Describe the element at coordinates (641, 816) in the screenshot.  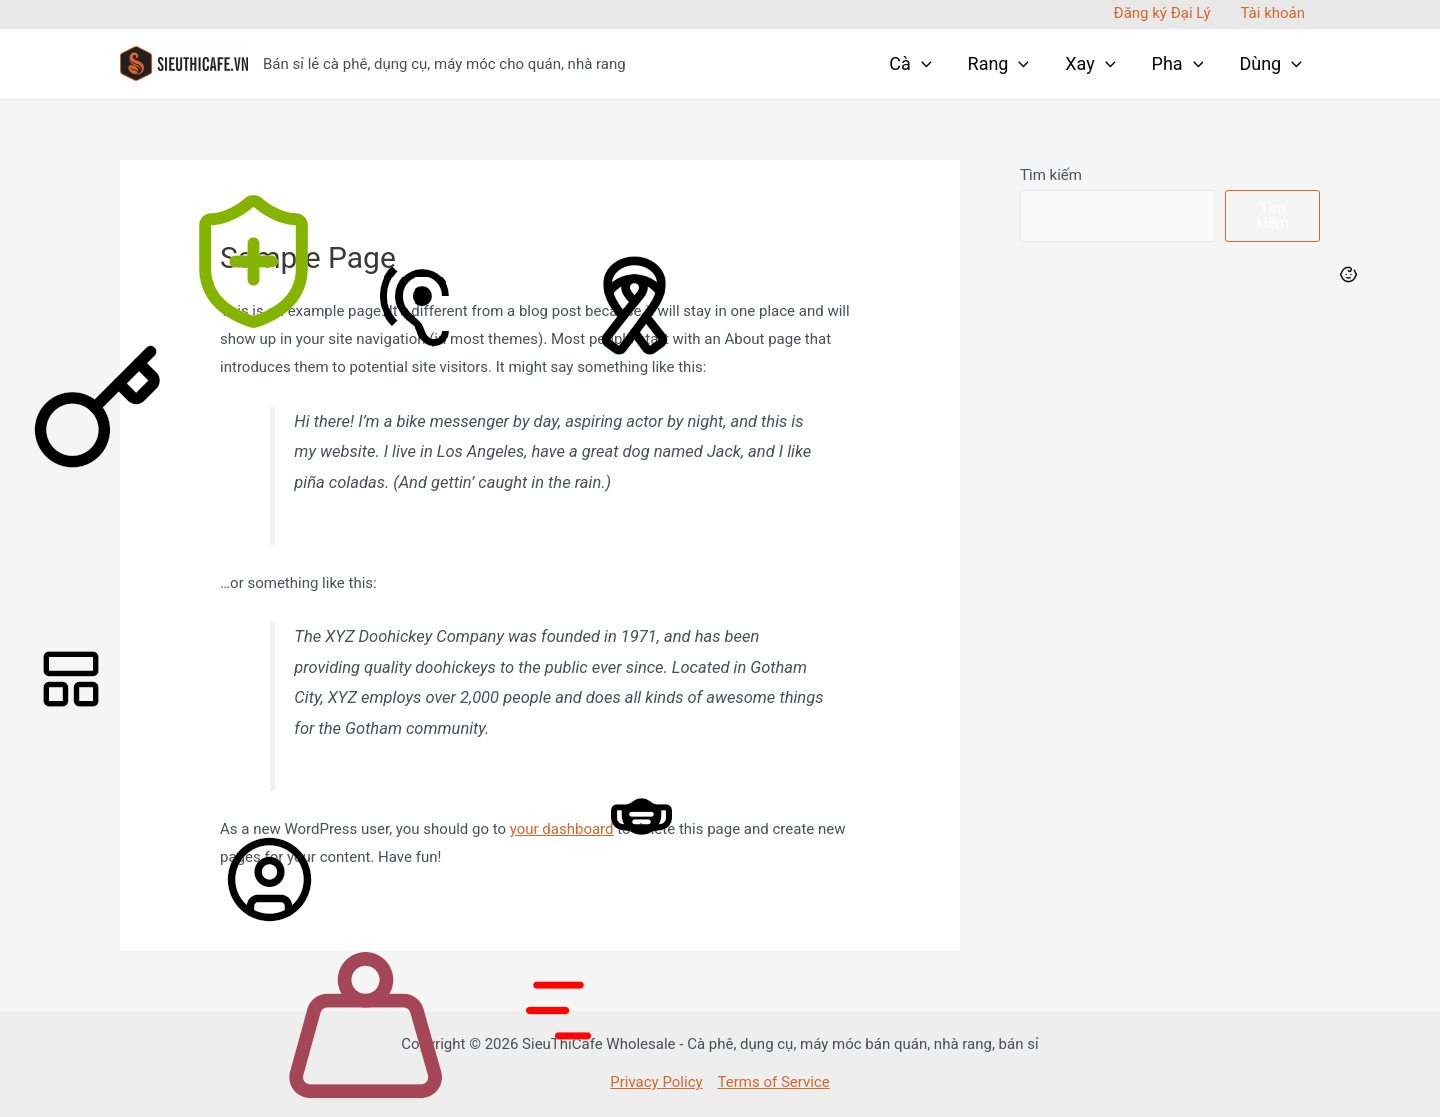
I see `indicates face mask required` at that location.